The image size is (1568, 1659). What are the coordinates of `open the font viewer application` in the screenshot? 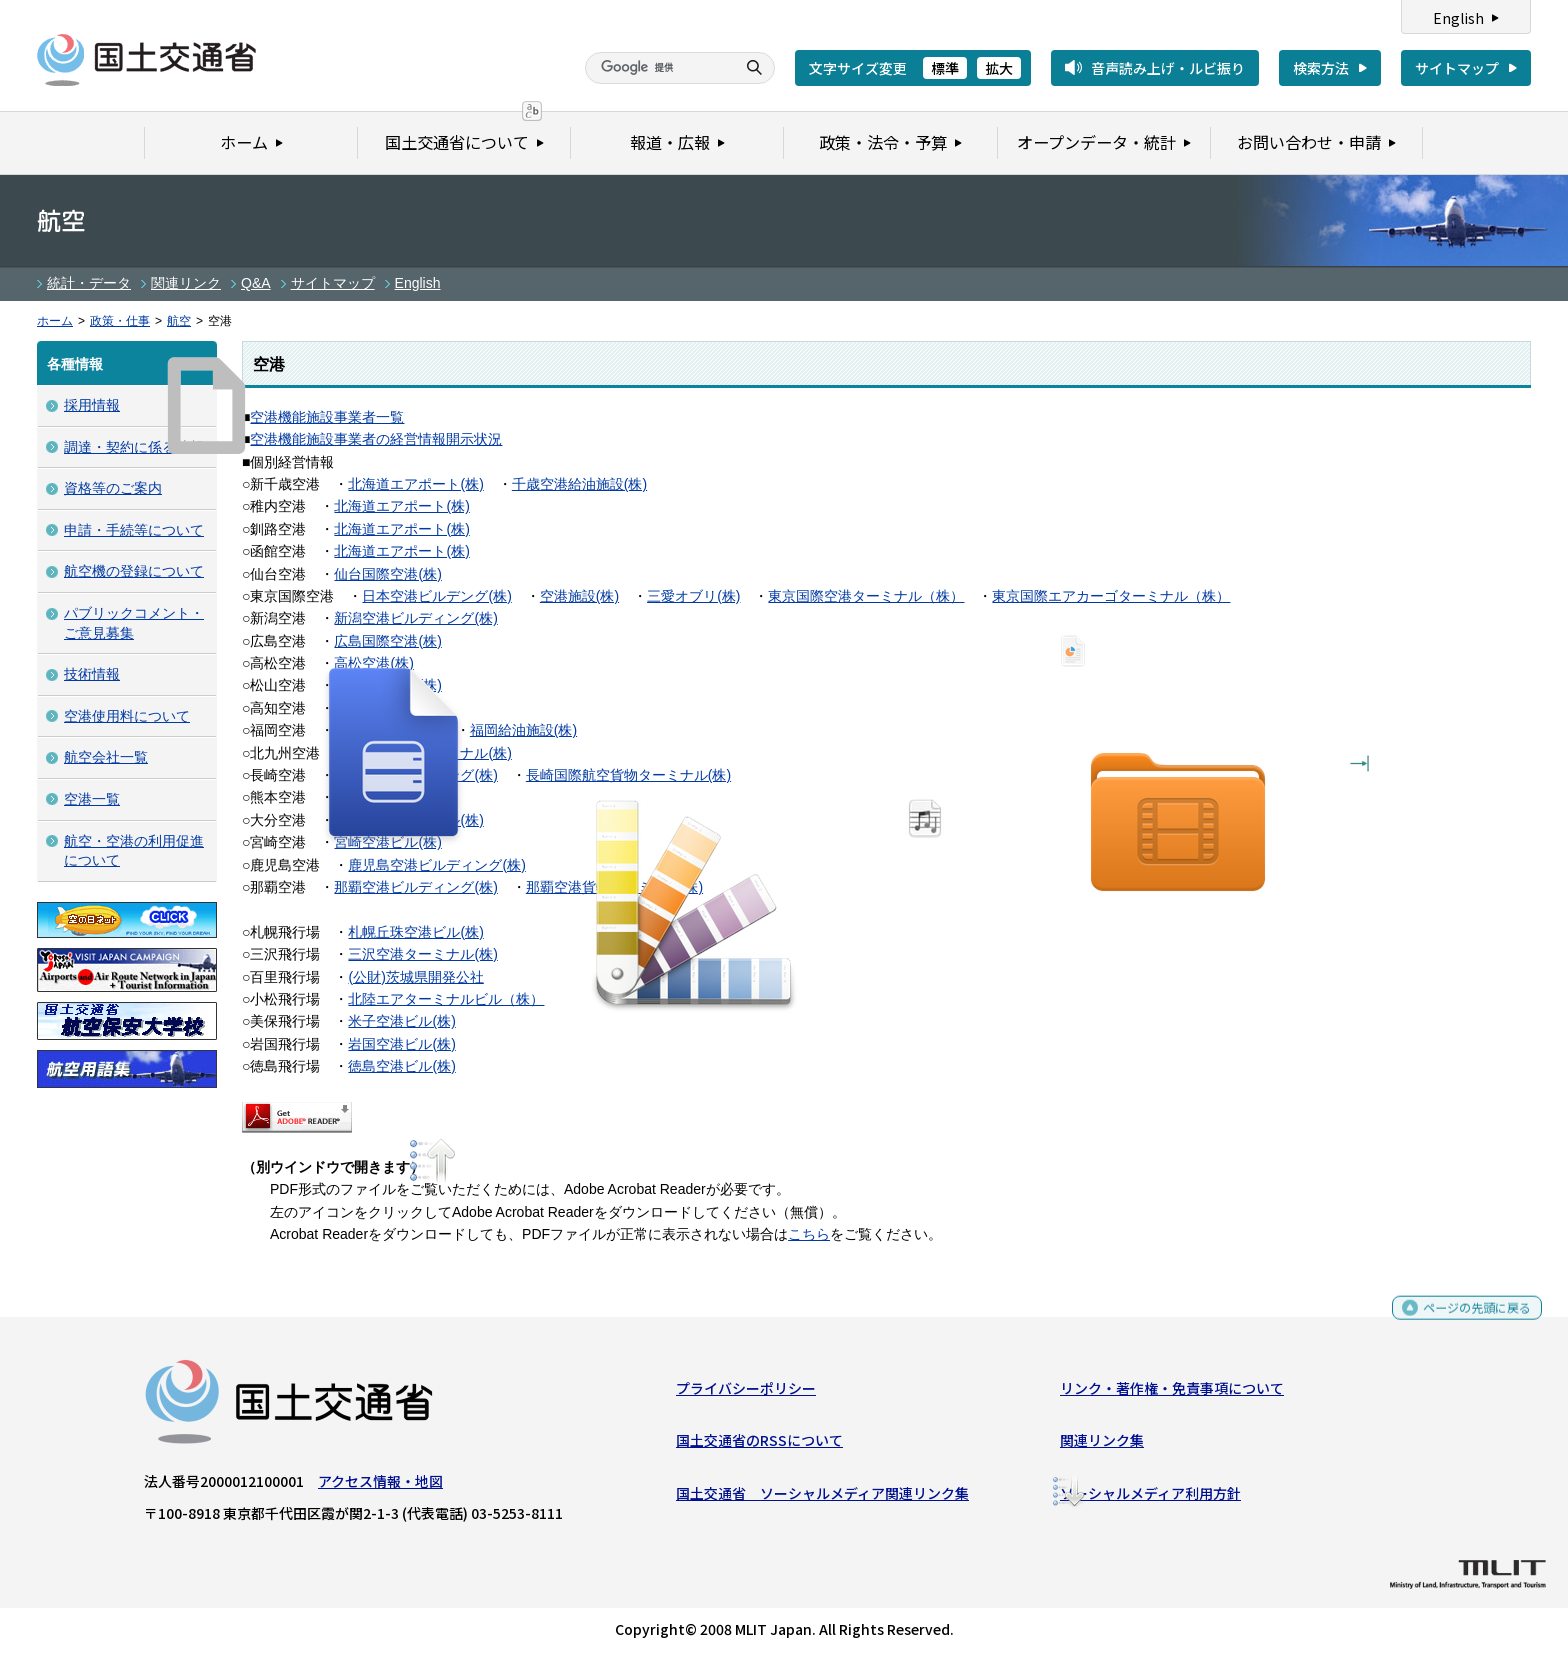 It's located at (532, 111).